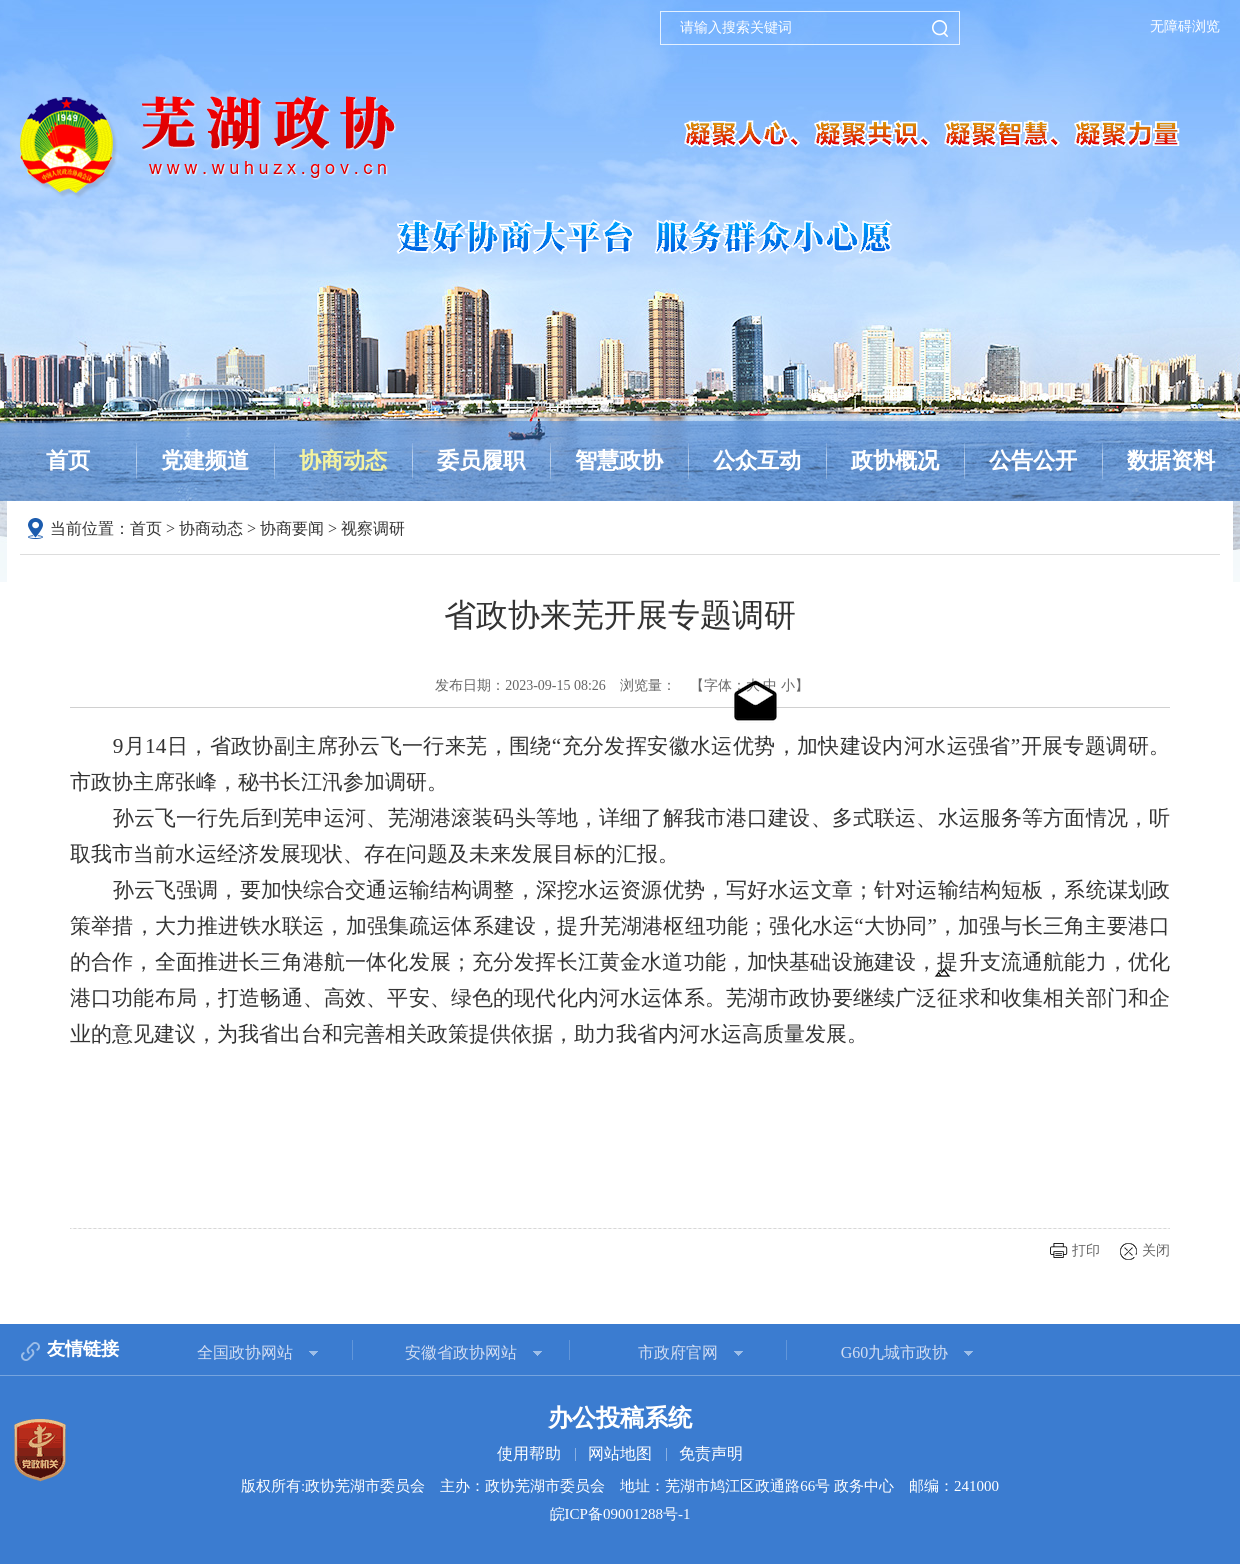  Describe the element at coordinates (942, 972) in the screenshot. I see `apply a landscape or mountains photo filter` at that location.